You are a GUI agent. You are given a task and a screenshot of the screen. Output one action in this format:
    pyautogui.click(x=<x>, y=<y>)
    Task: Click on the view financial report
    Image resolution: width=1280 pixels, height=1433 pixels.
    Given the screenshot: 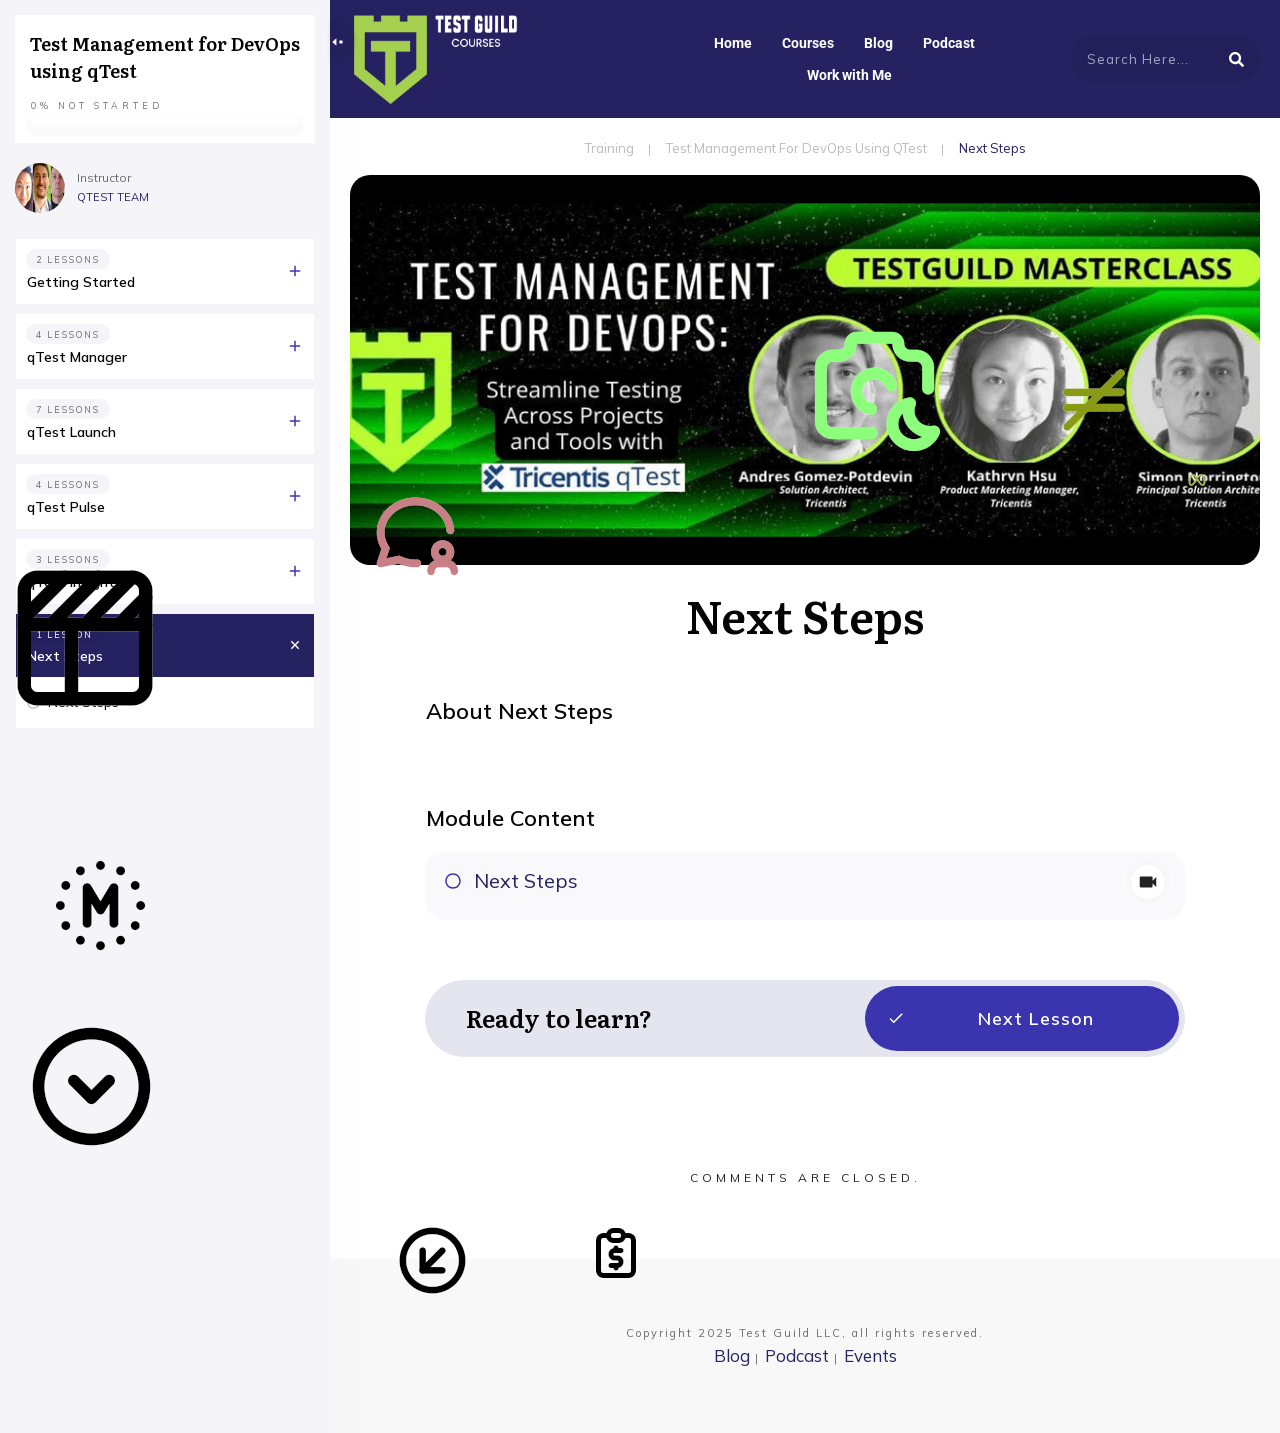 What is the action you would take?
    pyautogui.click(x=616, y=1253)
    